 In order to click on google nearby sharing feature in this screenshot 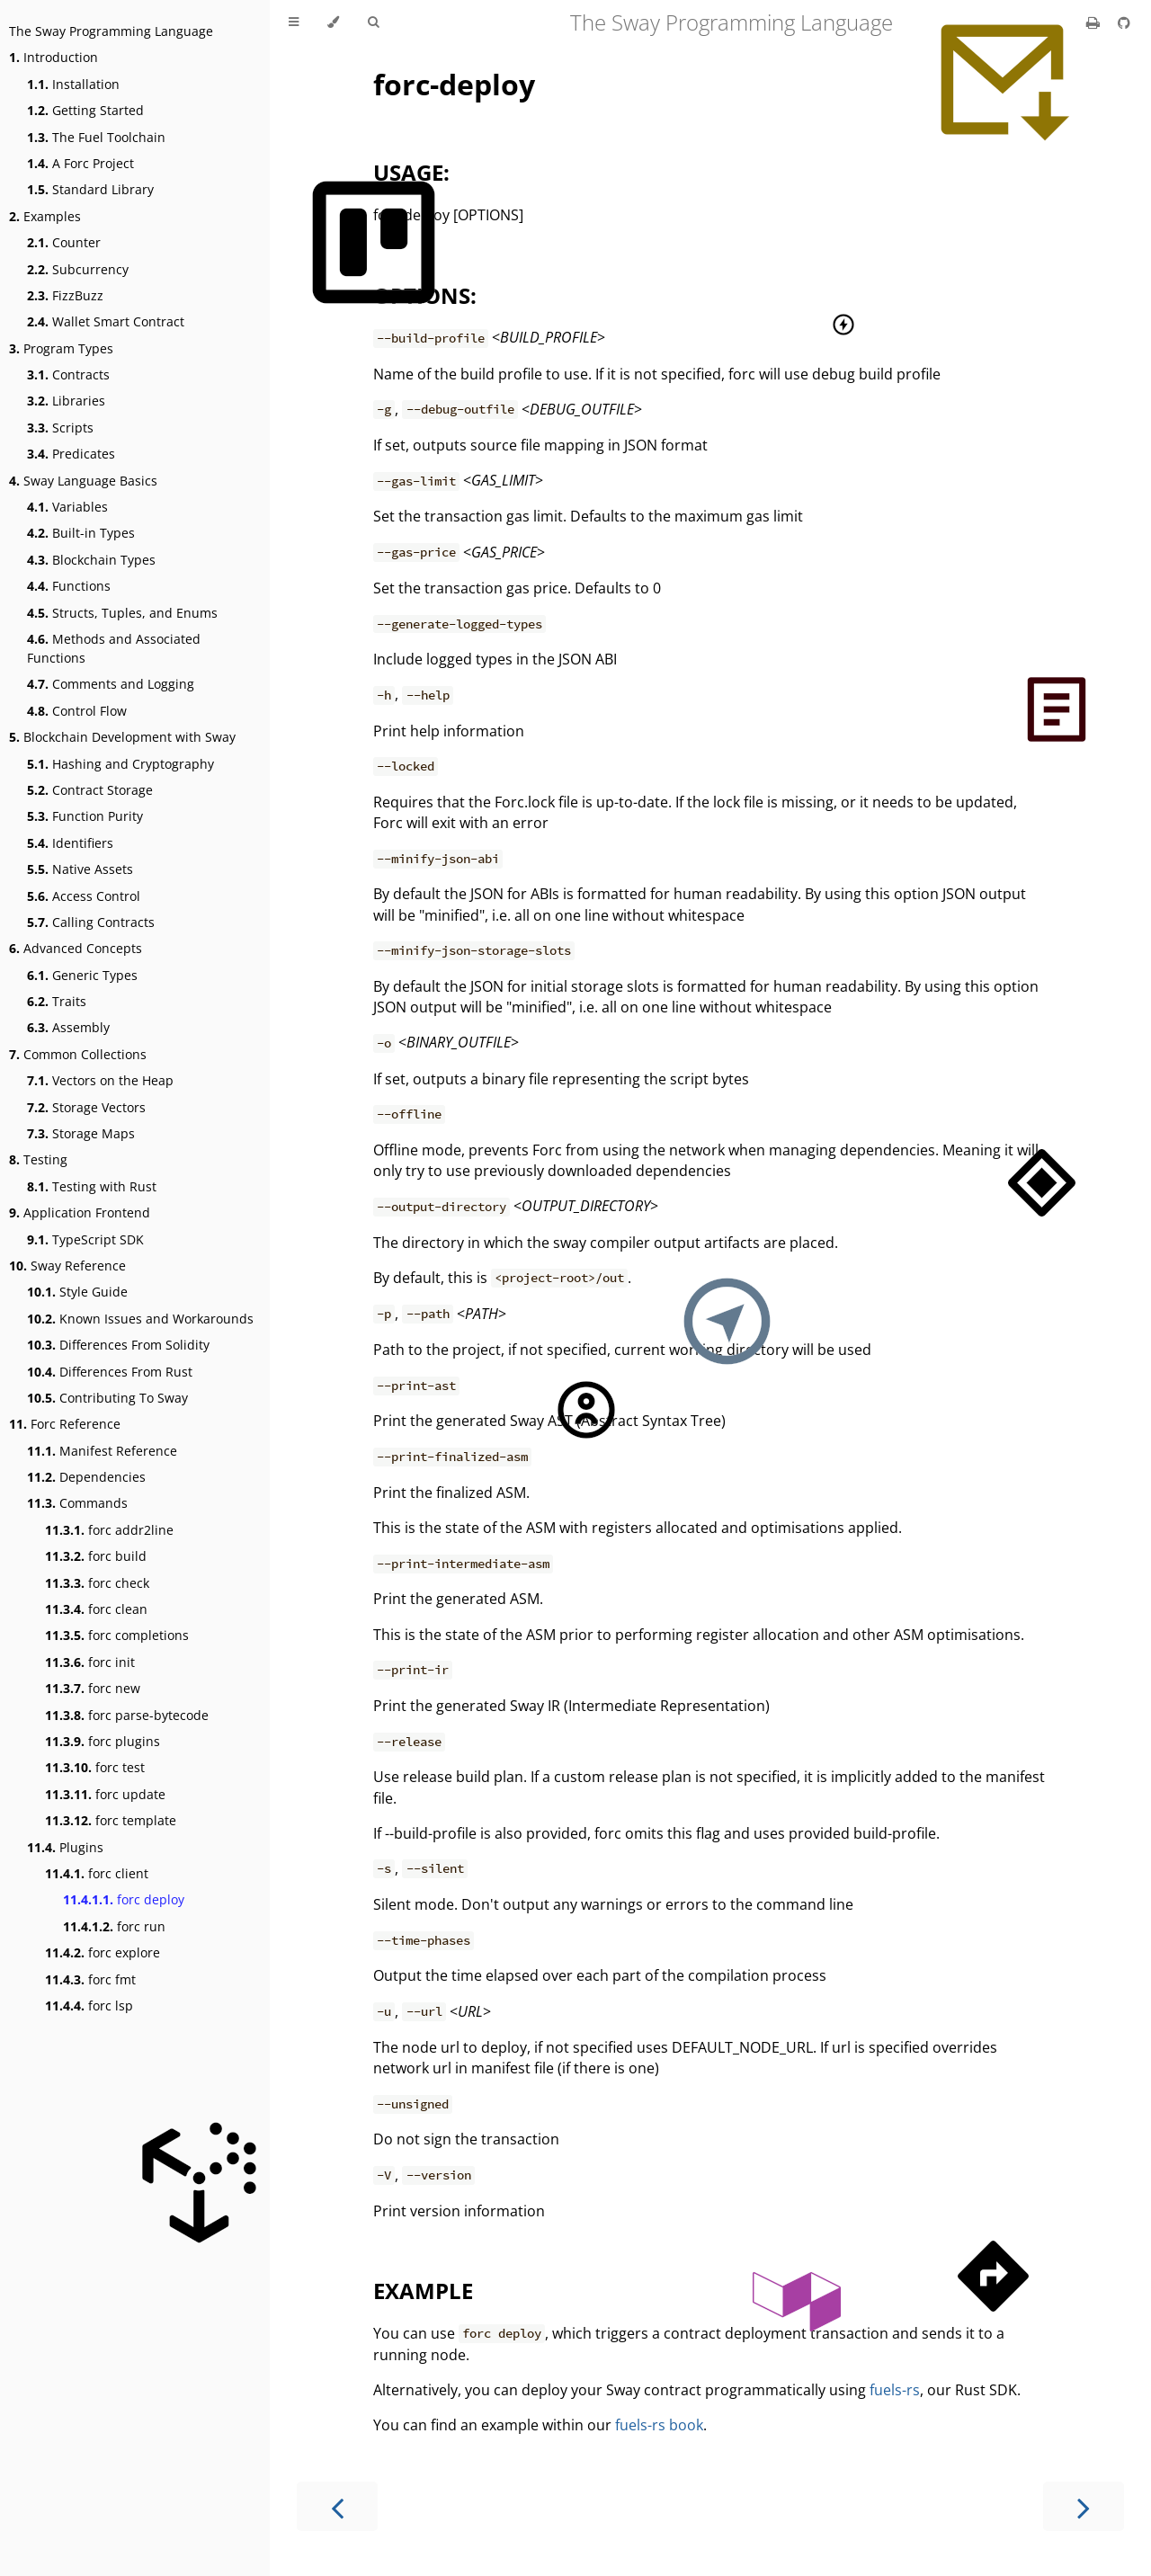, I will do `click(1041, 1182)`.